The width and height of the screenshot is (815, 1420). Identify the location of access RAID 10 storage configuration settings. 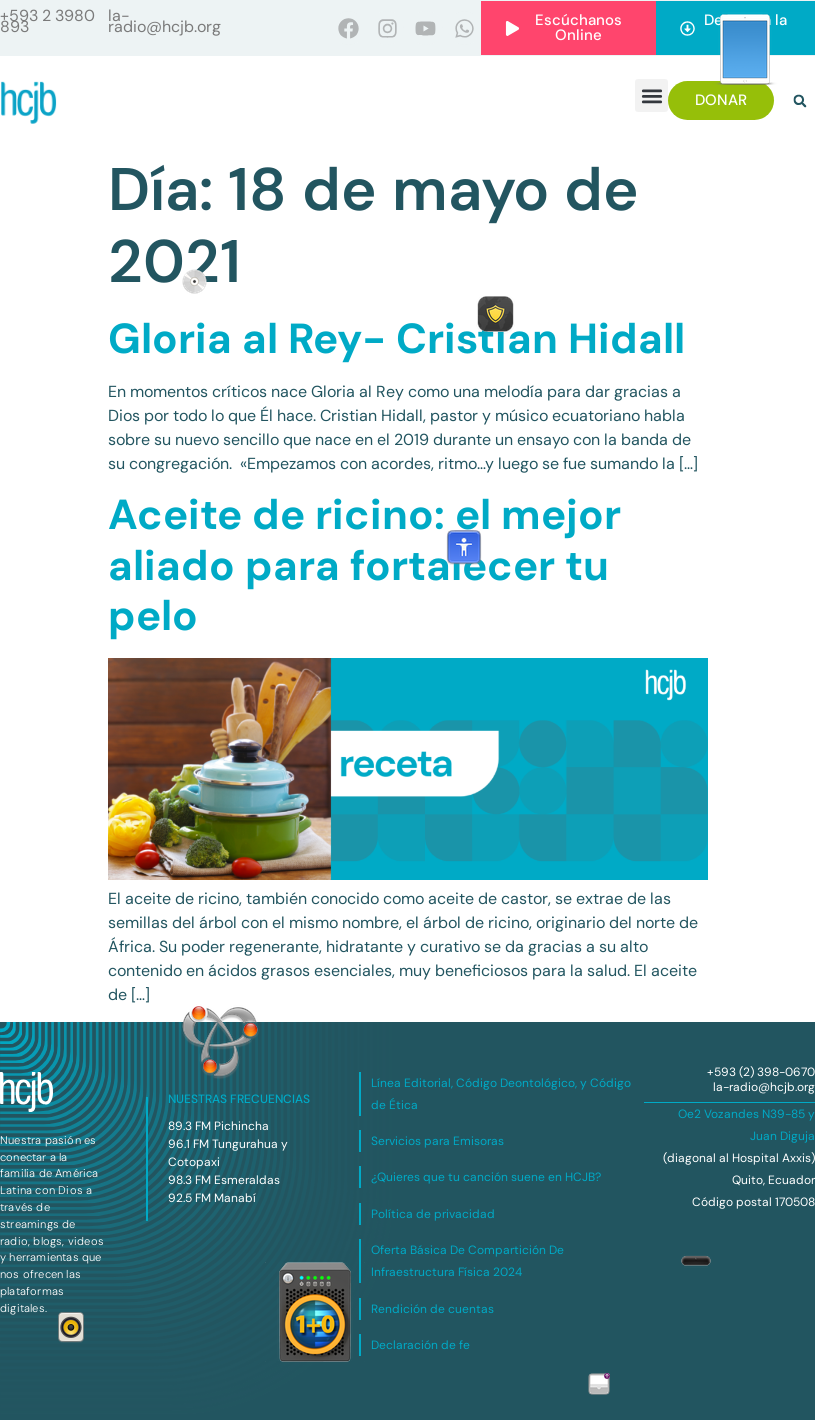
(315, 1312).